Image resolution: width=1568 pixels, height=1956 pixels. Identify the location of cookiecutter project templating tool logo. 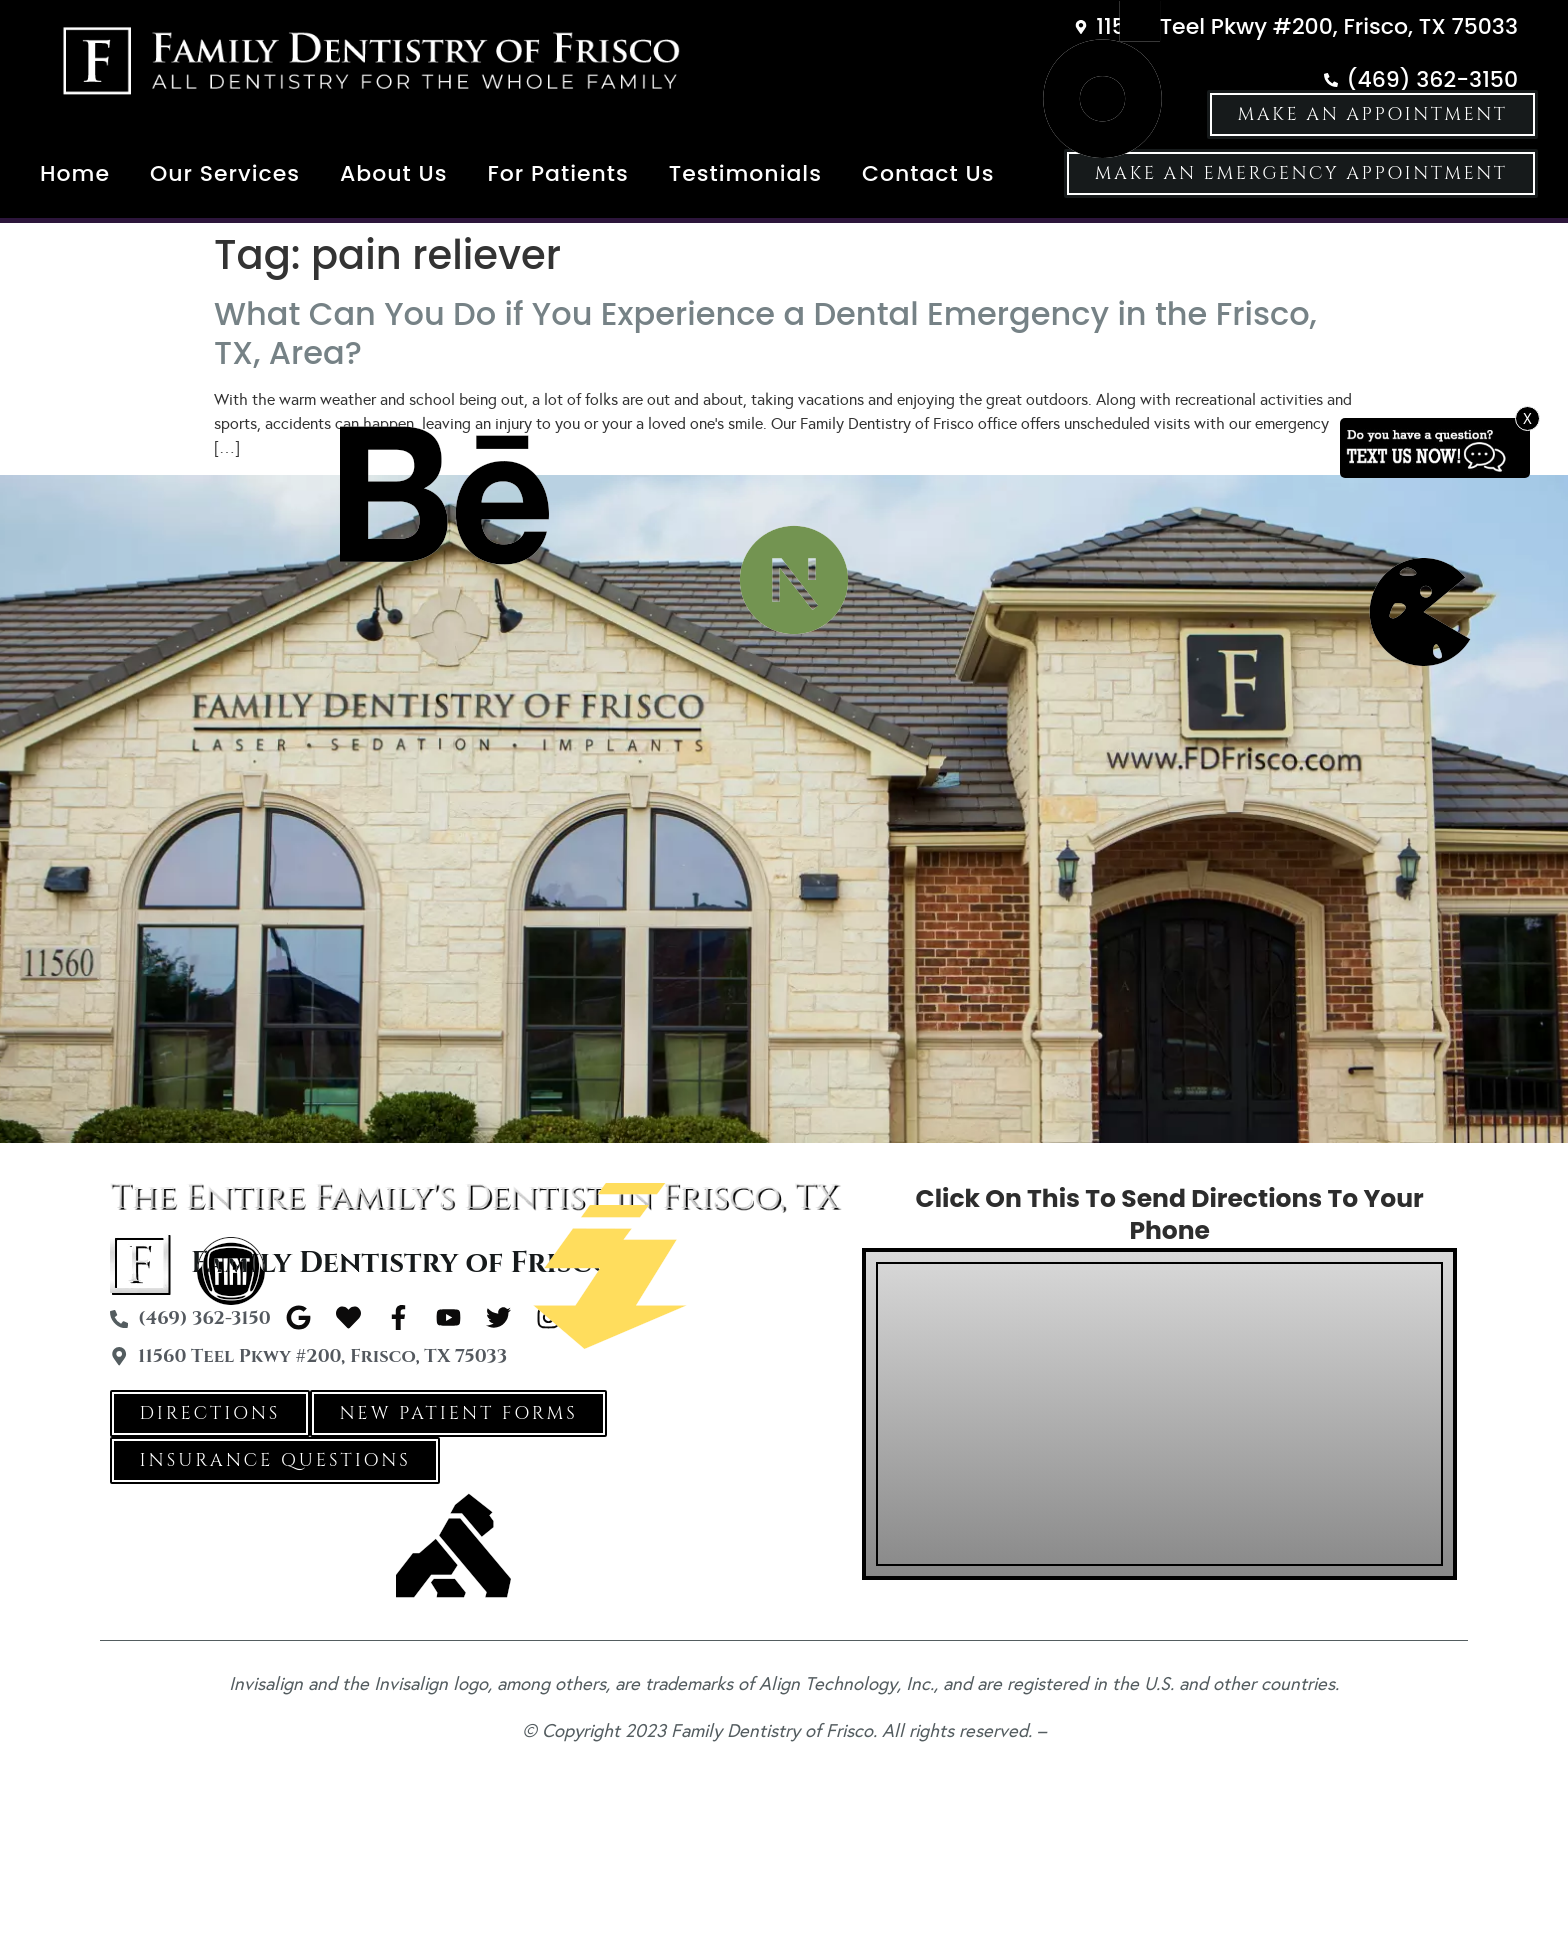
(1420, 612).